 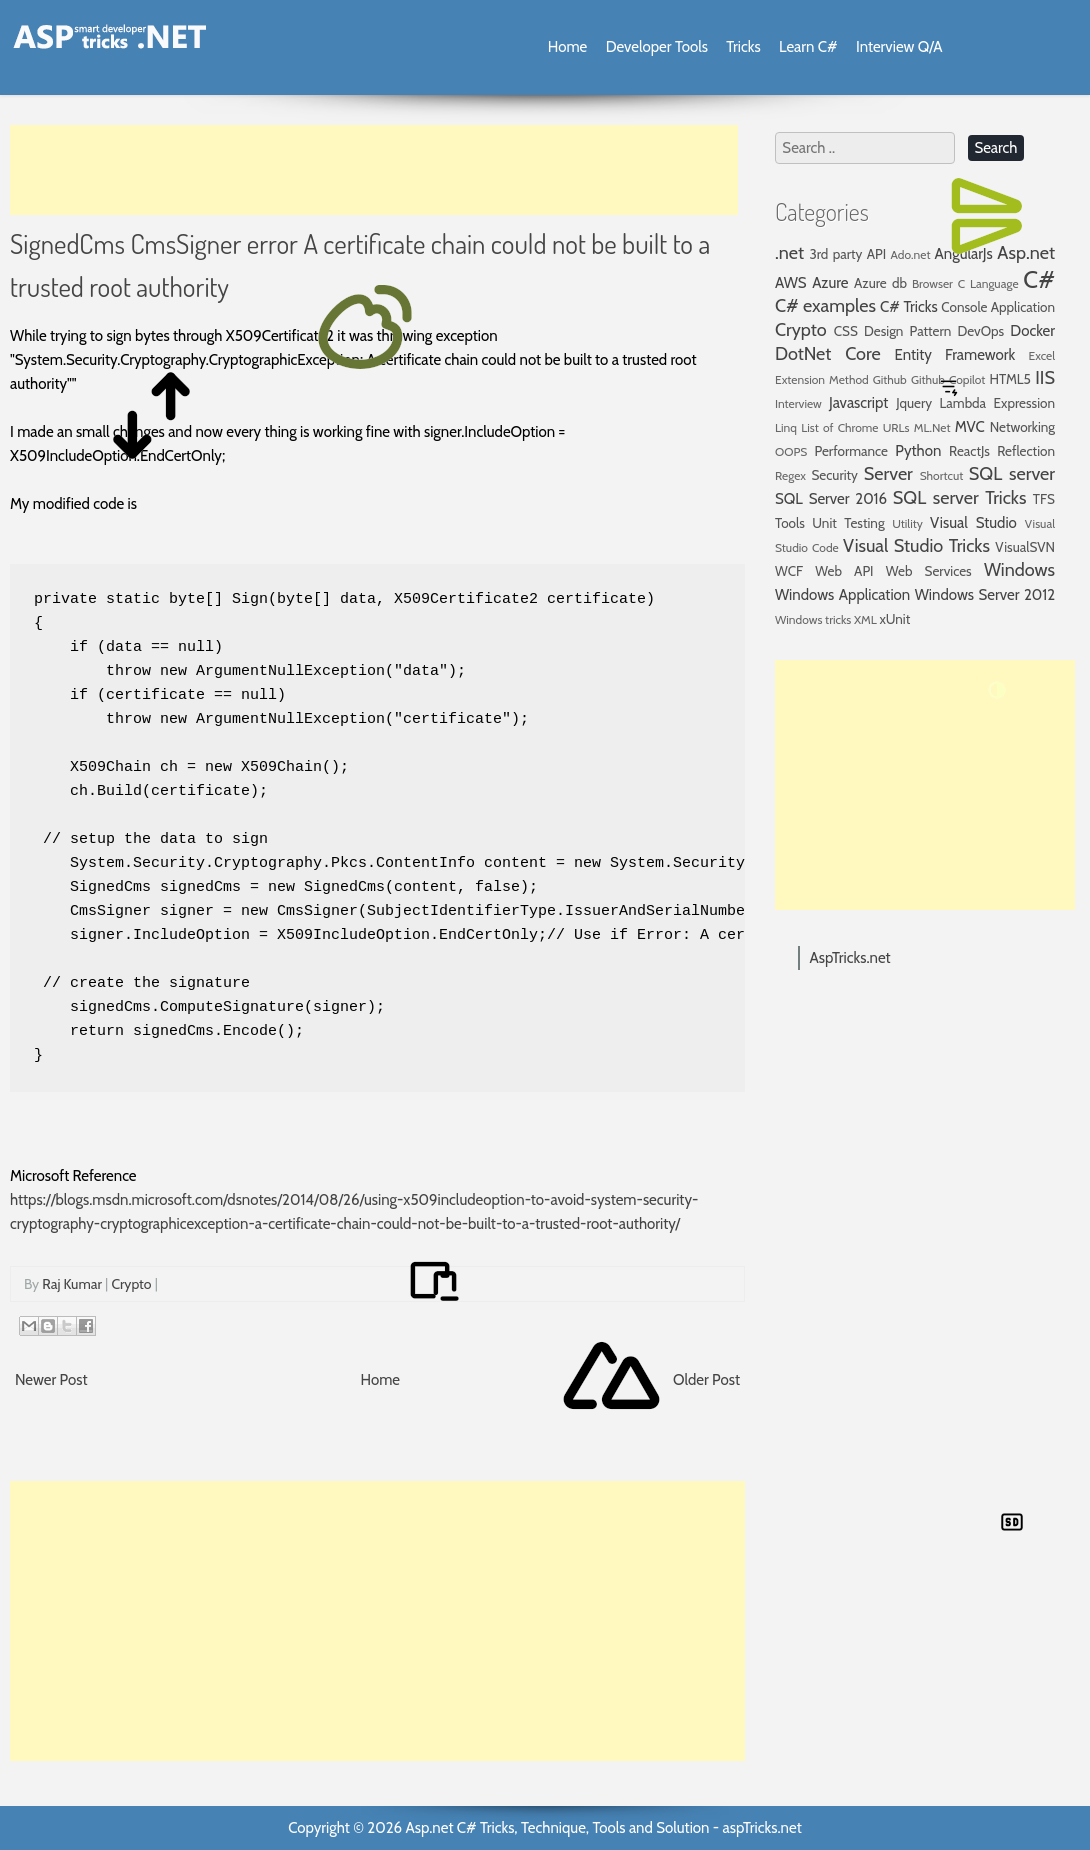 What do you see at coordinates (997, 690) in the screenshot?
I see `adjust display brightness to 50%` at bounding box center [997, 690].